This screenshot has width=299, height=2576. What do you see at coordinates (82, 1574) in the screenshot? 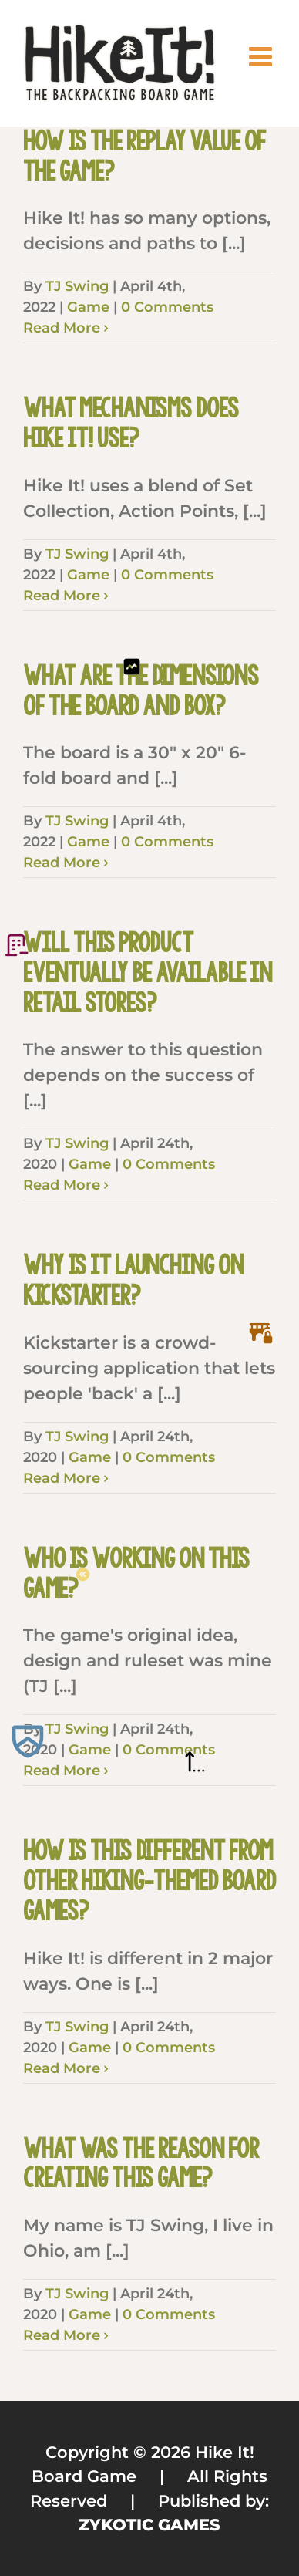
I see `go back to previous section` at bounding box center [82, 1574].